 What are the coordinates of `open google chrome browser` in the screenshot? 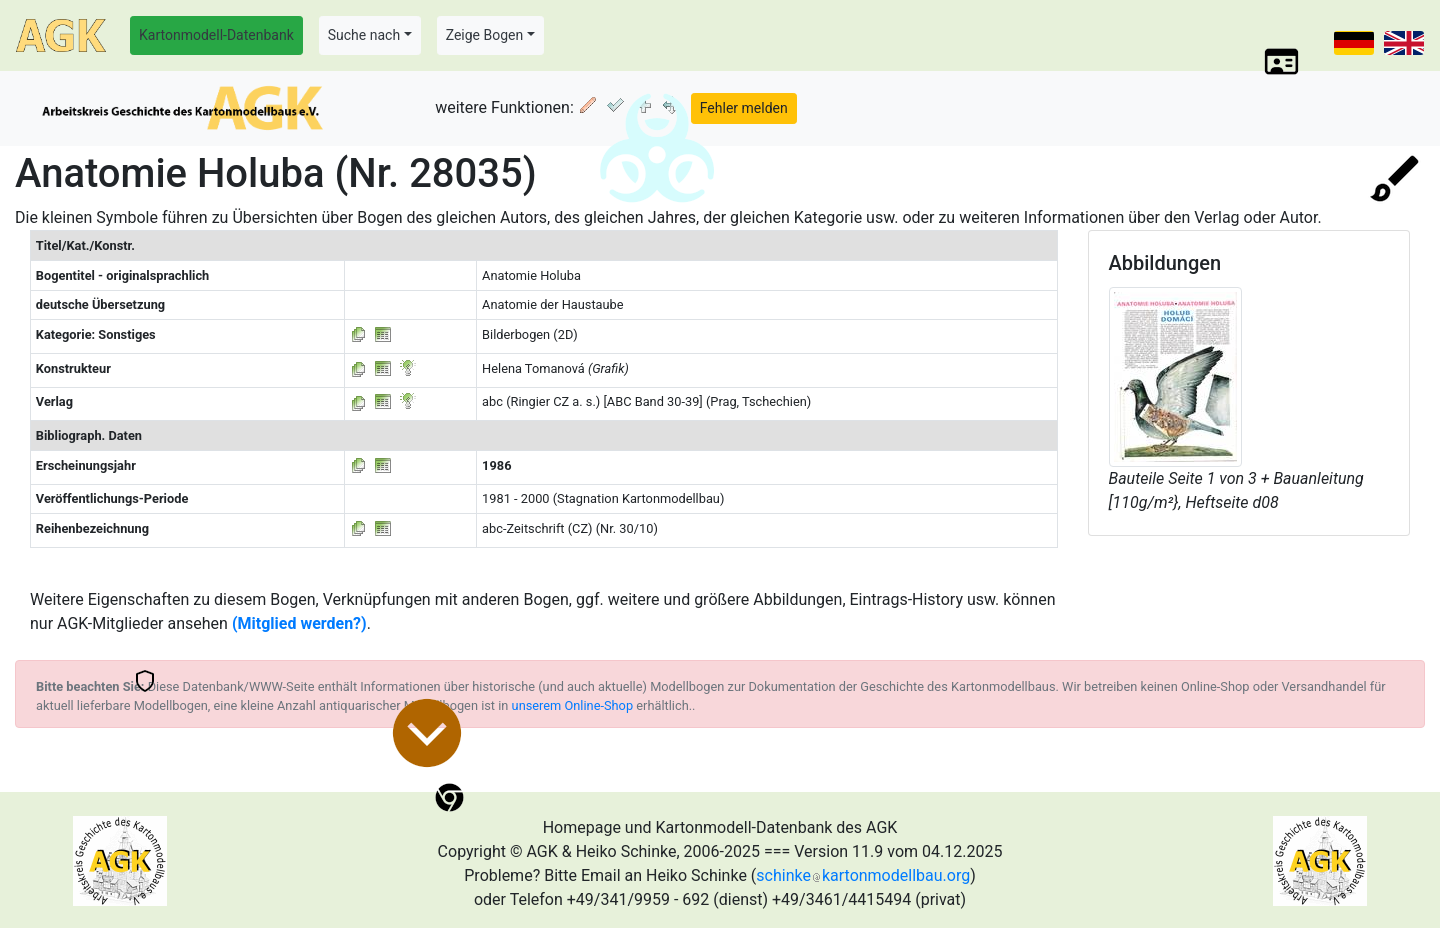 It's located at (449, 797).